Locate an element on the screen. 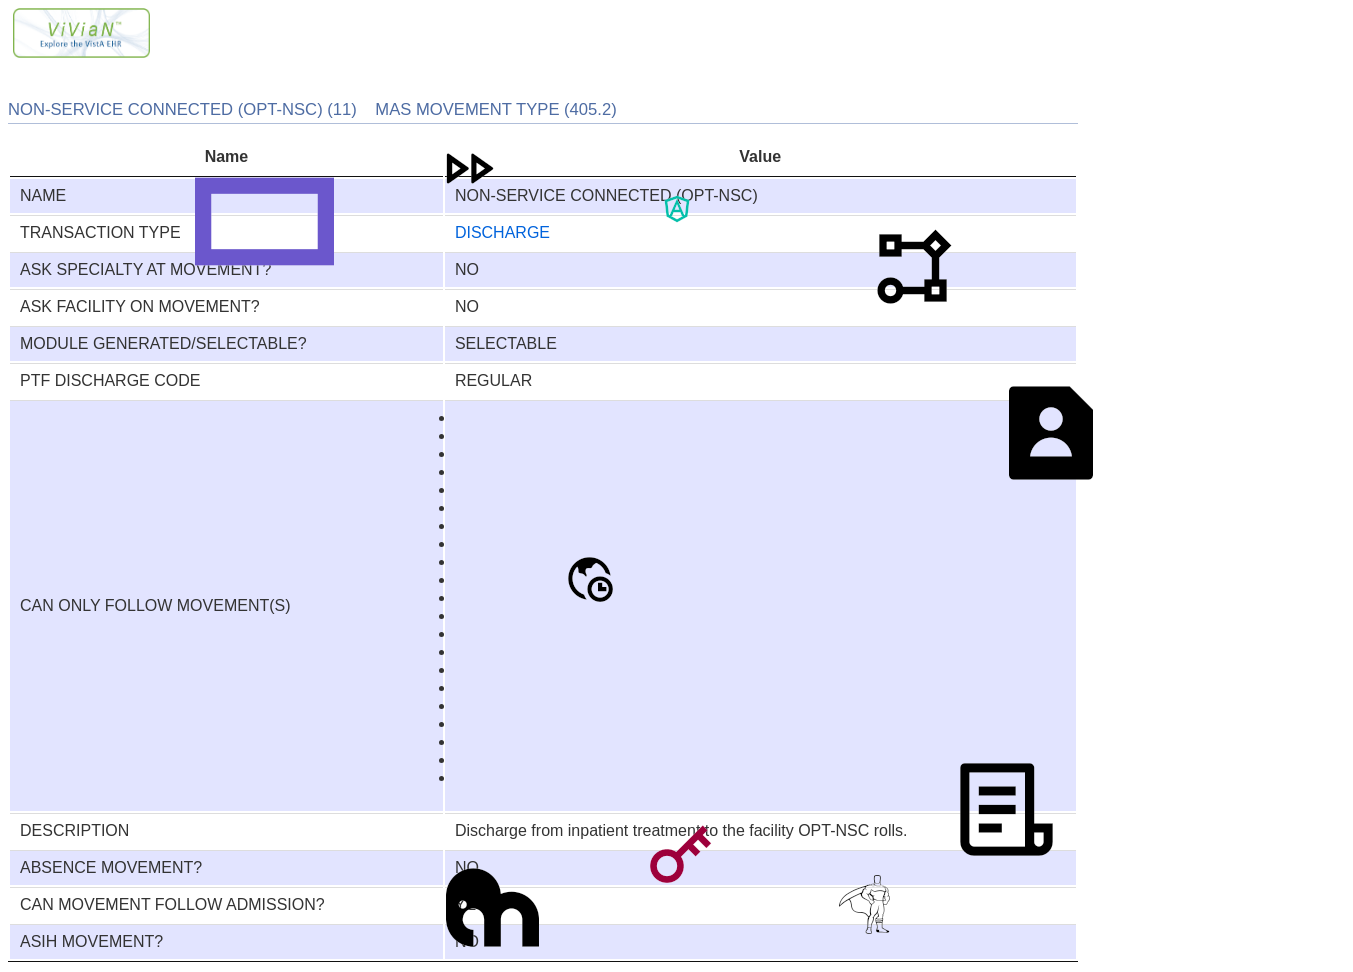 The width and height of the screenshot is (1353, 972). view or change time zone settings is located at coordinates (589, 578).